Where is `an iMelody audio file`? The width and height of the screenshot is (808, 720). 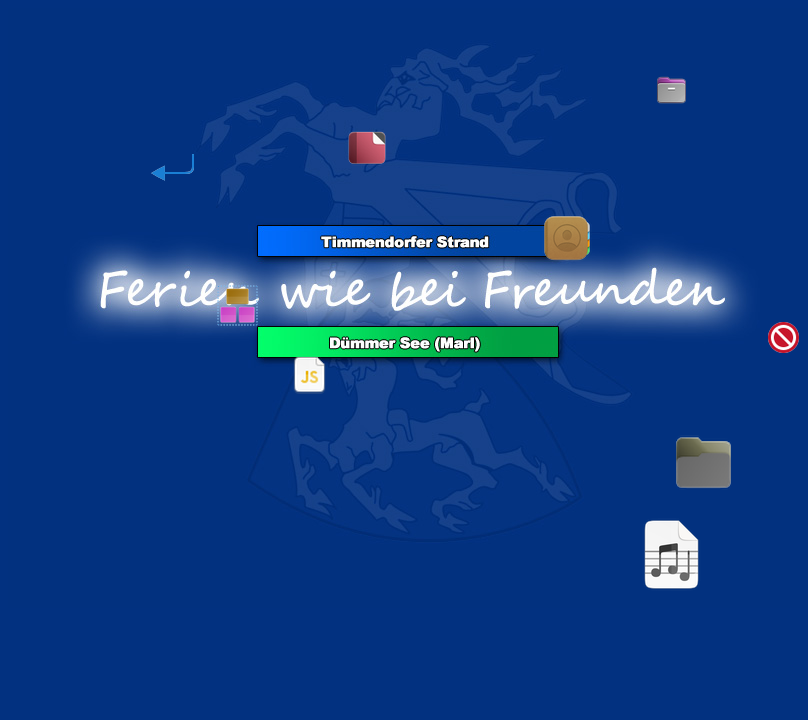
an iMelody audio file is located at coordinates (671, 554).